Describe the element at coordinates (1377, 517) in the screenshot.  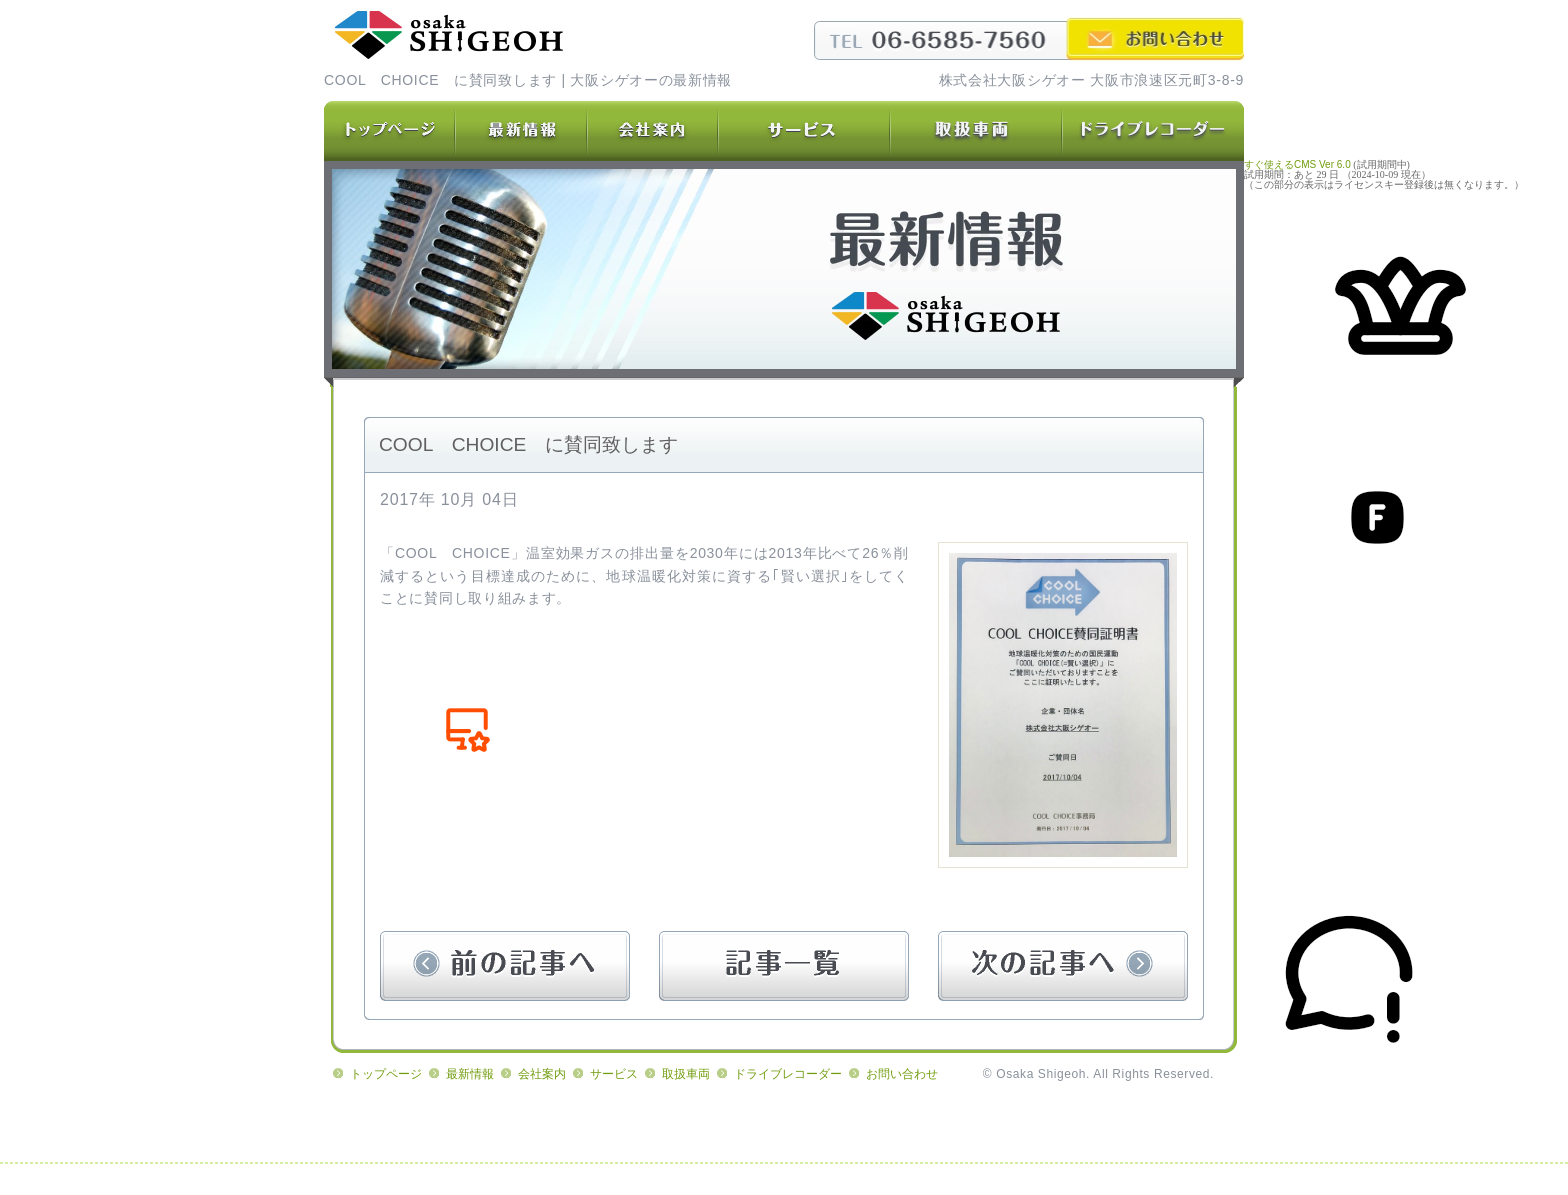
I see `facebook app or service integration` at that location.